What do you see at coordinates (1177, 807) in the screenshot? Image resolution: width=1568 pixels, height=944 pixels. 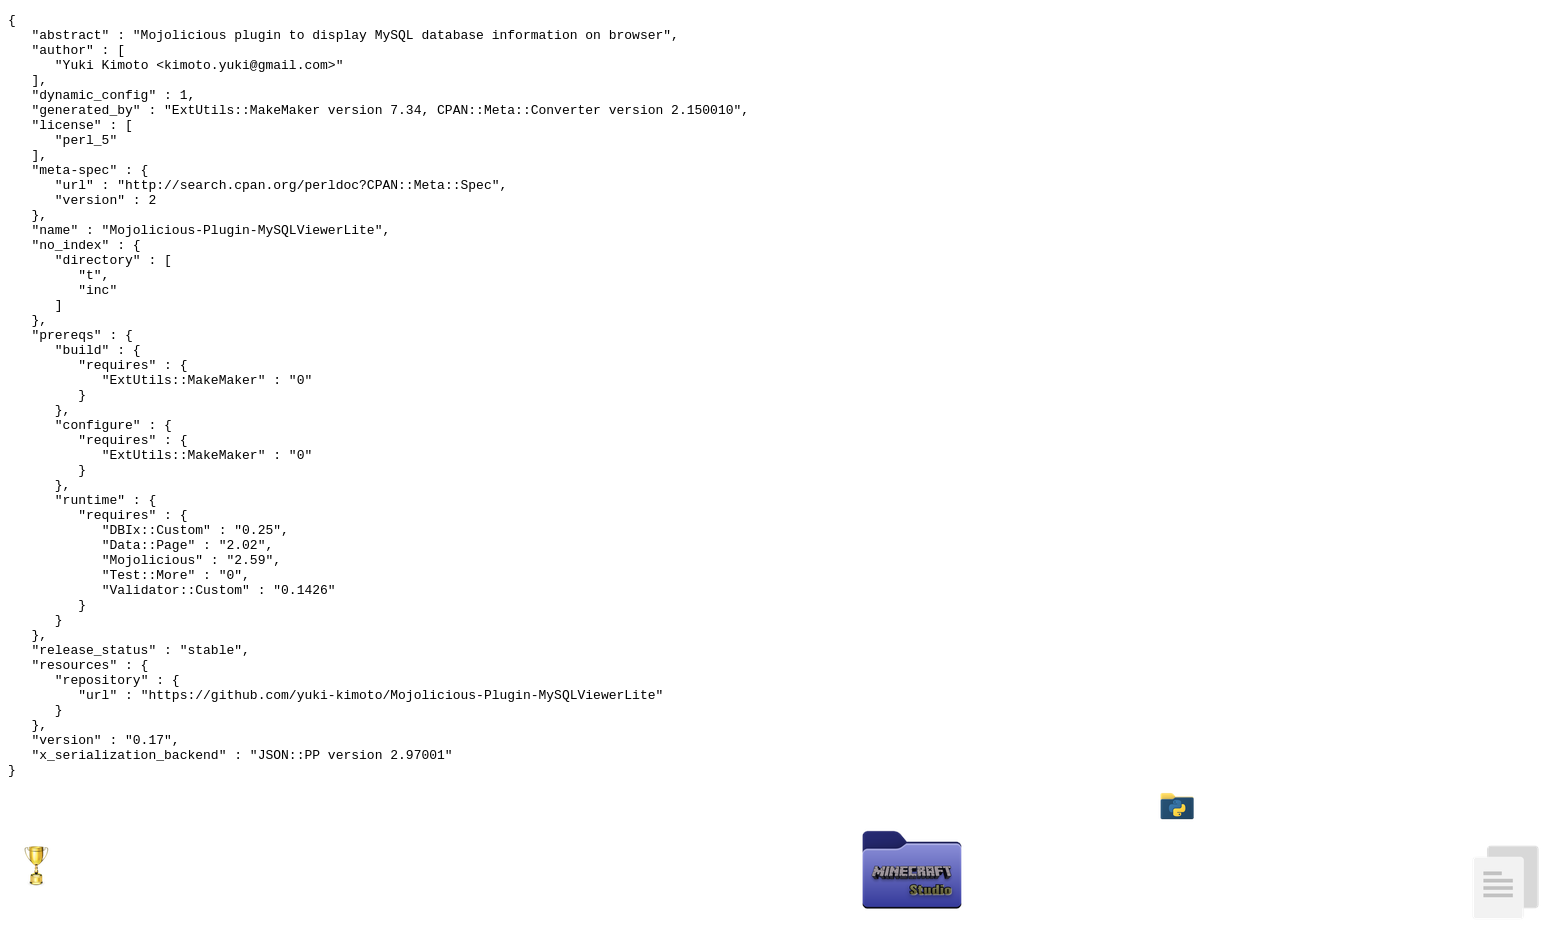 I see `folder containing python project files` at bounding box center [1177, 807].